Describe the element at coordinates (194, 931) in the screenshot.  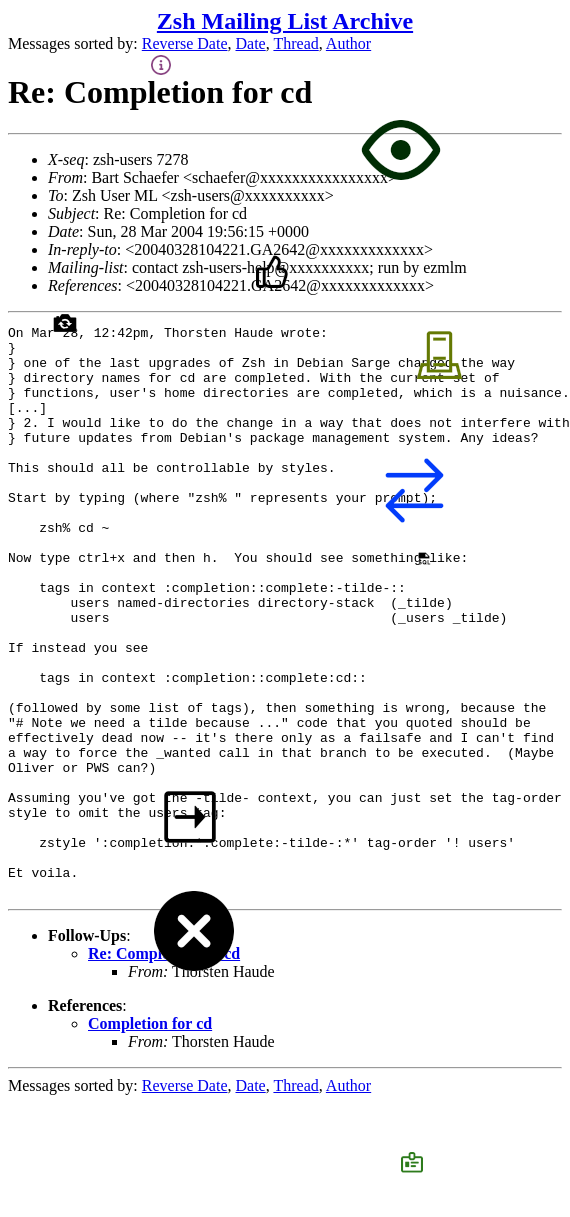
I see `close or dismiss a dialog` at that location.